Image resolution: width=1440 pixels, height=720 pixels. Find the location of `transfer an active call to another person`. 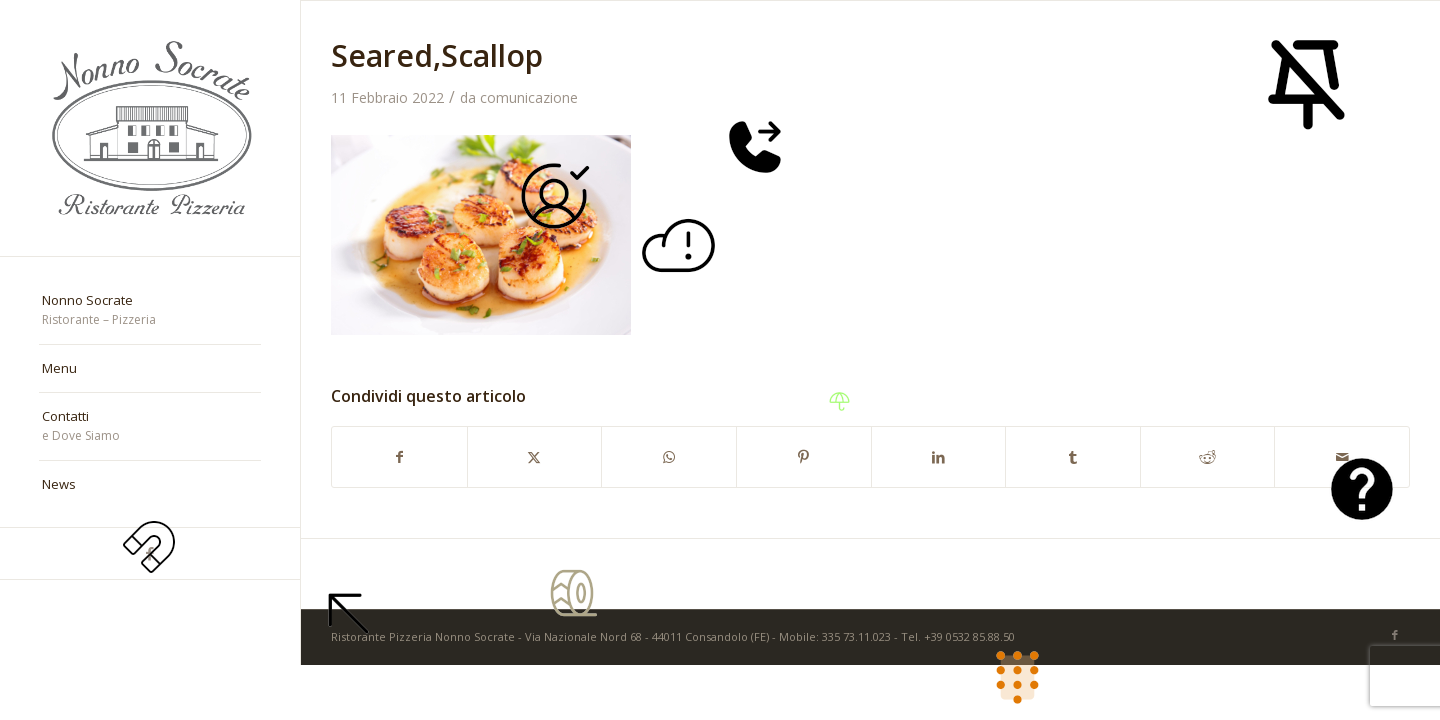

transfer an active call to another person is located at coordinates (756, 146).